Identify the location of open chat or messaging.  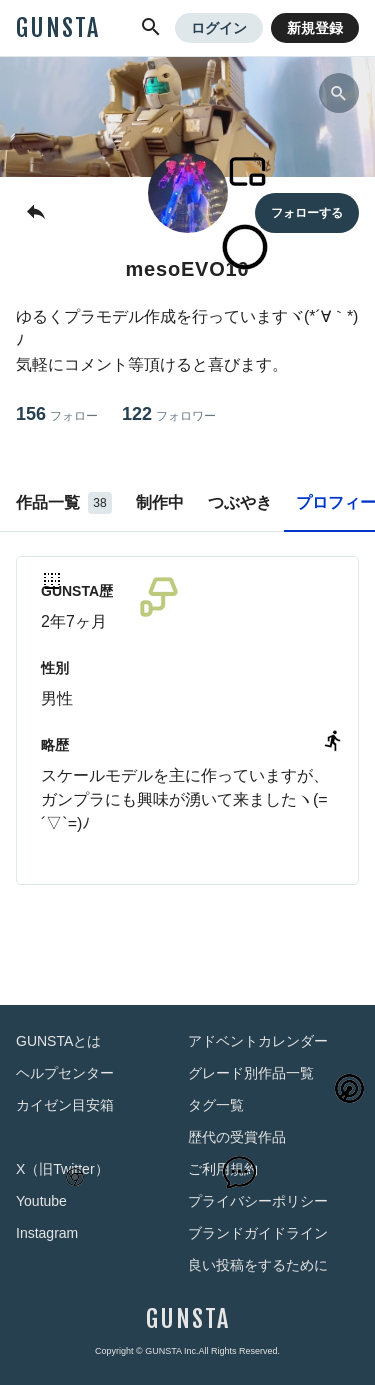
(239, 1171).